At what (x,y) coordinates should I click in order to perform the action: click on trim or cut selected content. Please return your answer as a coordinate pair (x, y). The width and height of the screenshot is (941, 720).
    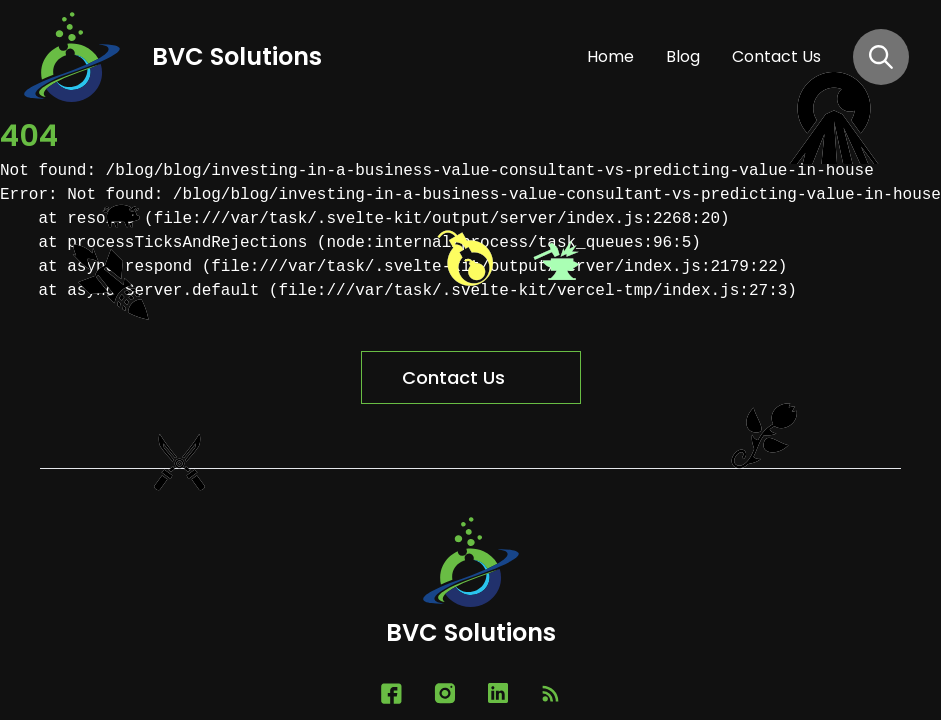
    Looking at the image, I should click on (179, 461).